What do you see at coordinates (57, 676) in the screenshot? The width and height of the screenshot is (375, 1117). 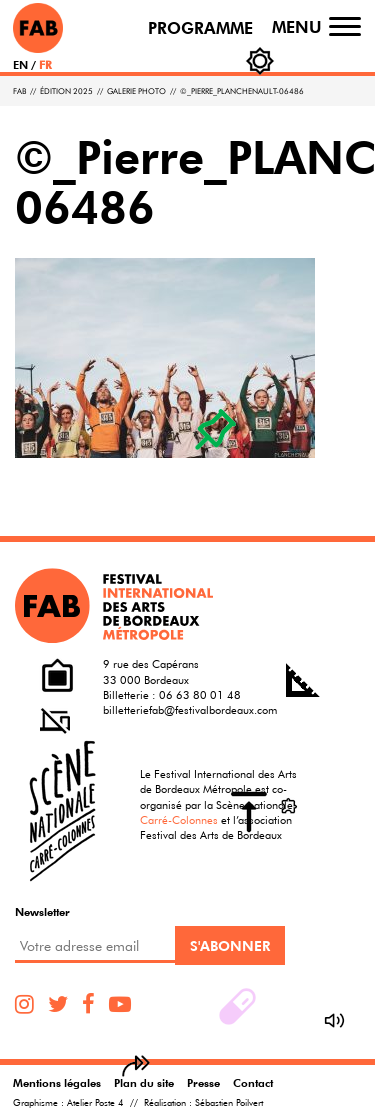 I see `view photo in a decorative frame` at bounding box center [57, 676].